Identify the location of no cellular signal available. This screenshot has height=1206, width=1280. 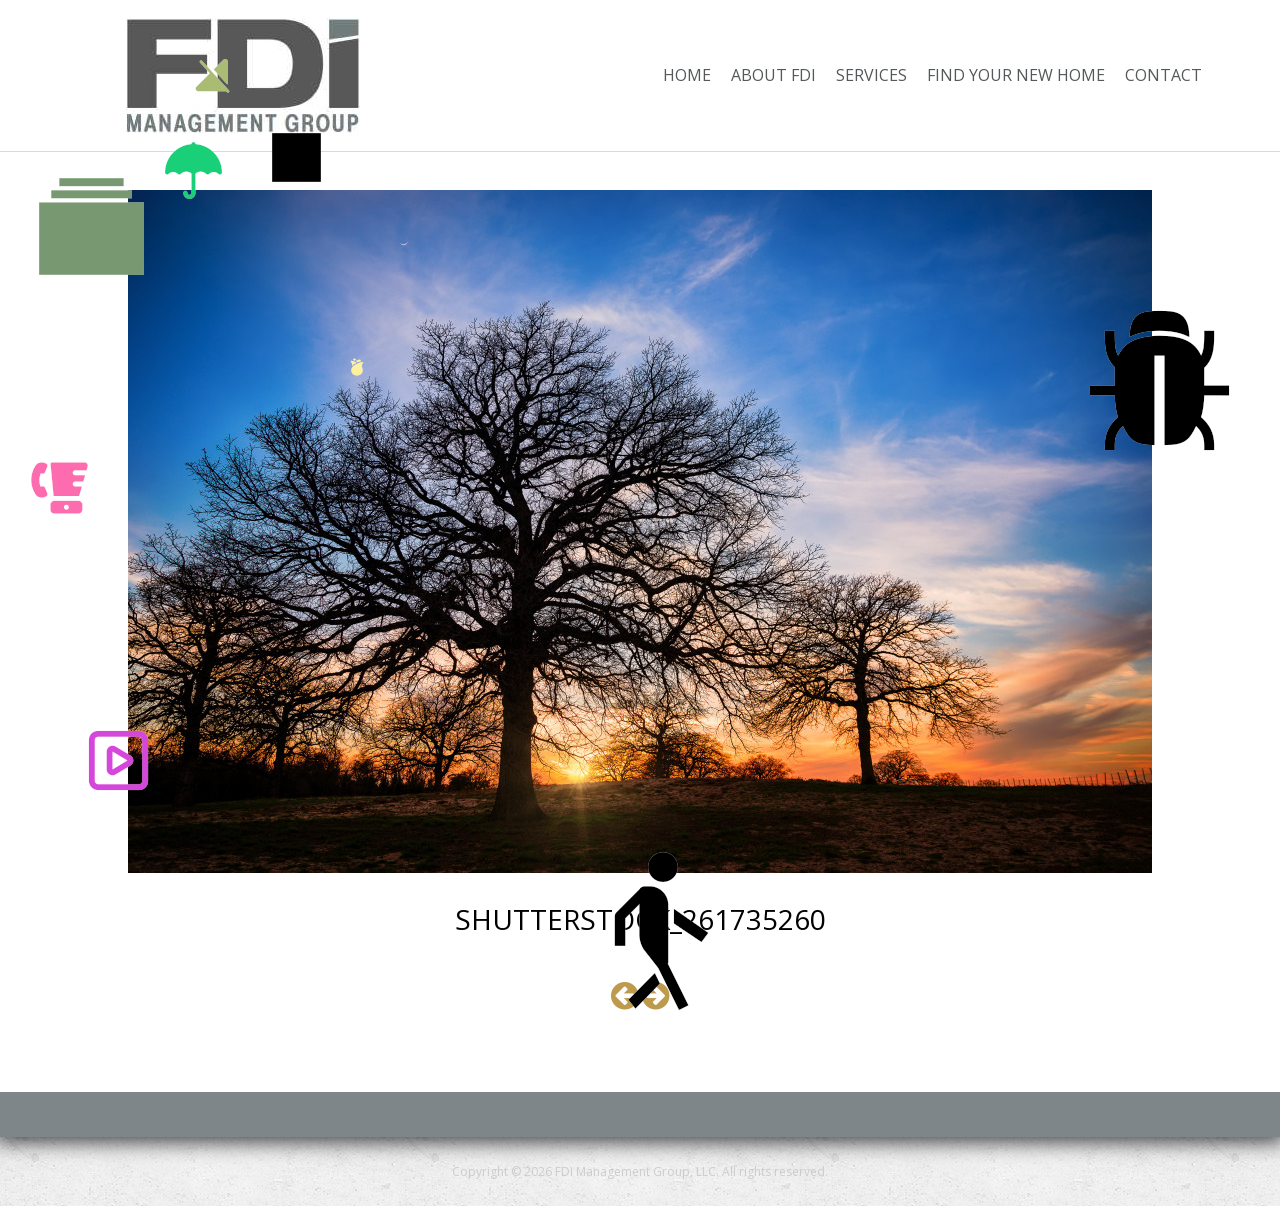
(214, 76).